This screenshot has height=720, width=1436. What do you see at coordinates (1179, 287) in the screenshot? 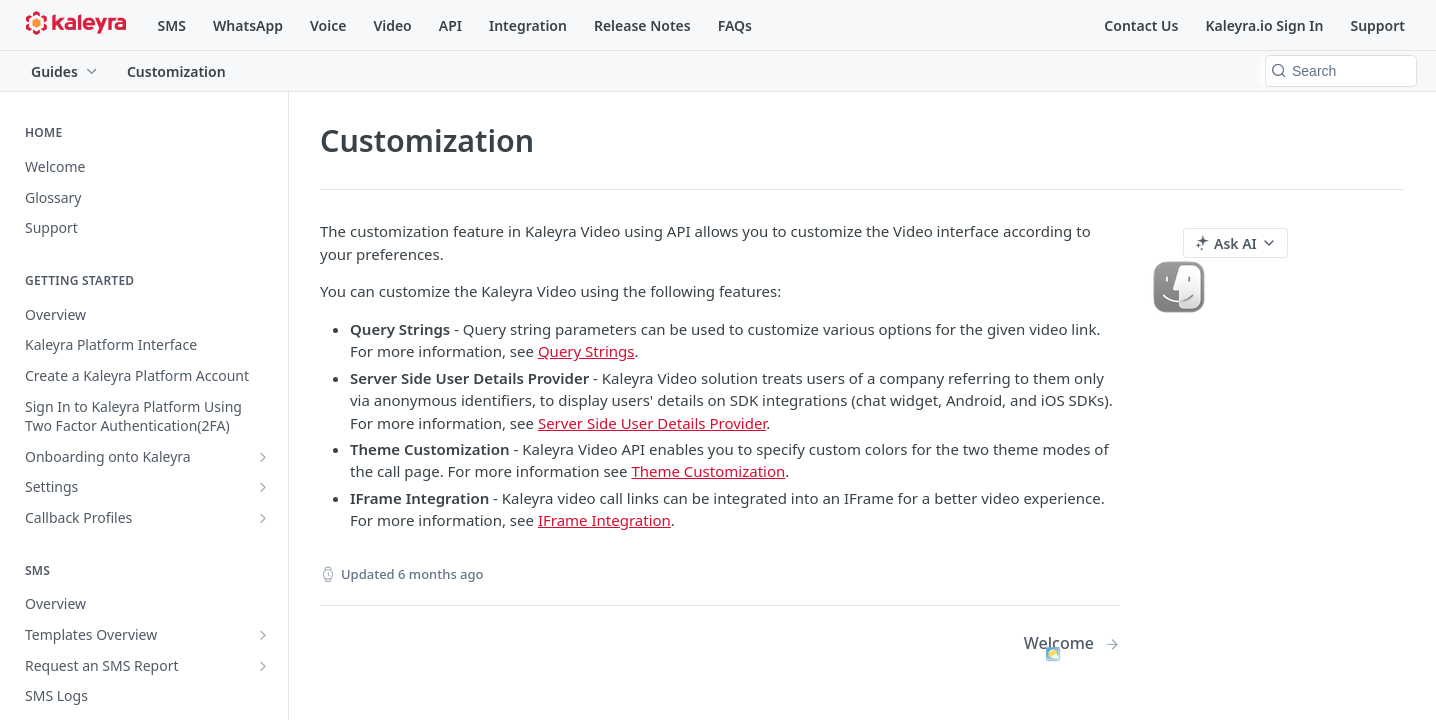
I see `open Finder to browse files and folders` at bounding box center [1179, 287].